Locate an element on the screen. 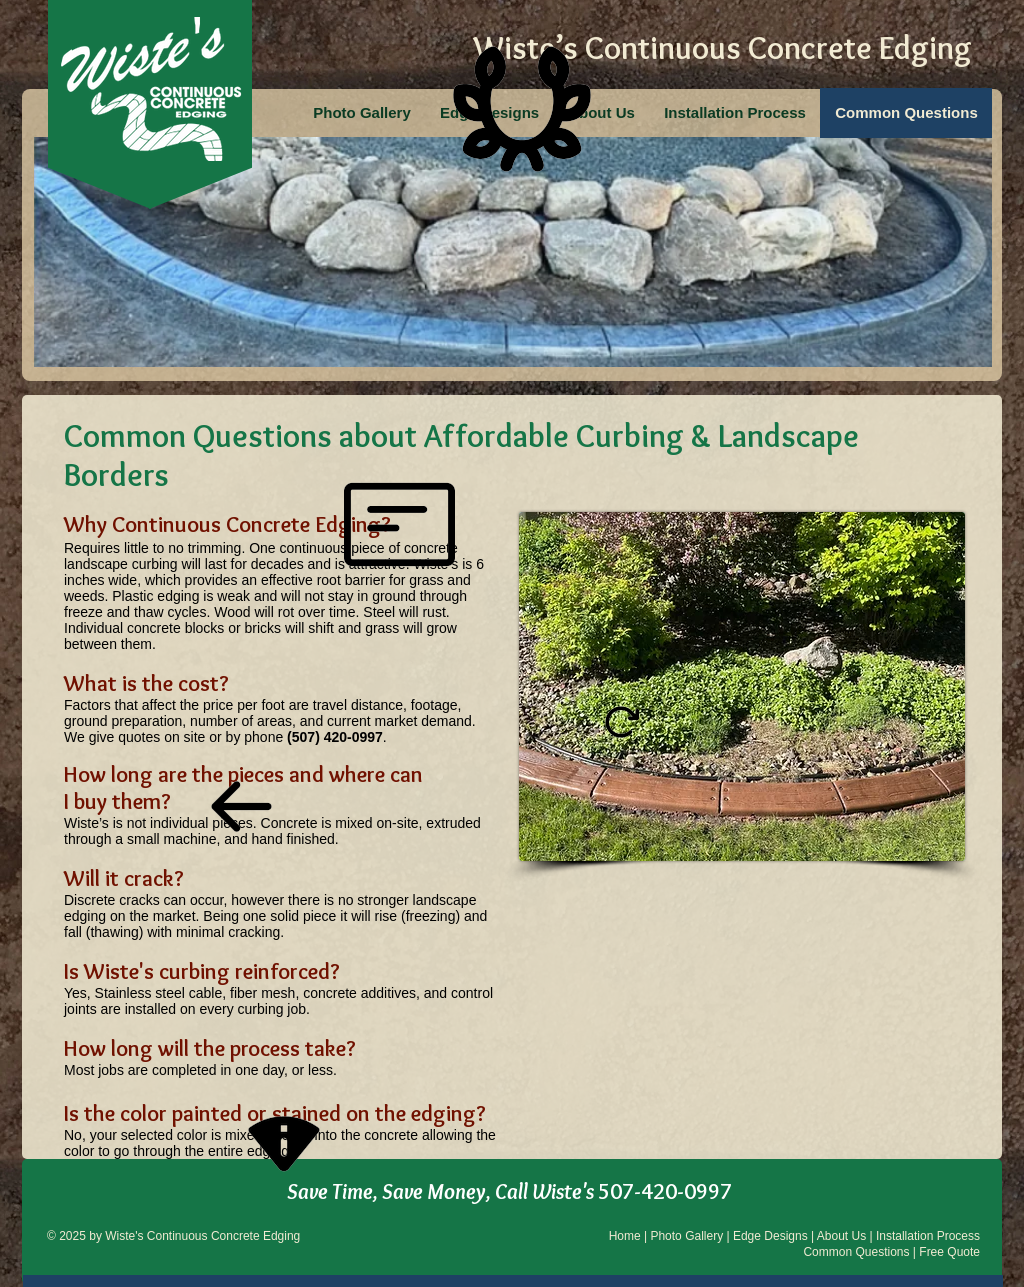 This screenshot has width=1024, height=1287. scan for available wifi networks is located at coordinates (284, 1144).